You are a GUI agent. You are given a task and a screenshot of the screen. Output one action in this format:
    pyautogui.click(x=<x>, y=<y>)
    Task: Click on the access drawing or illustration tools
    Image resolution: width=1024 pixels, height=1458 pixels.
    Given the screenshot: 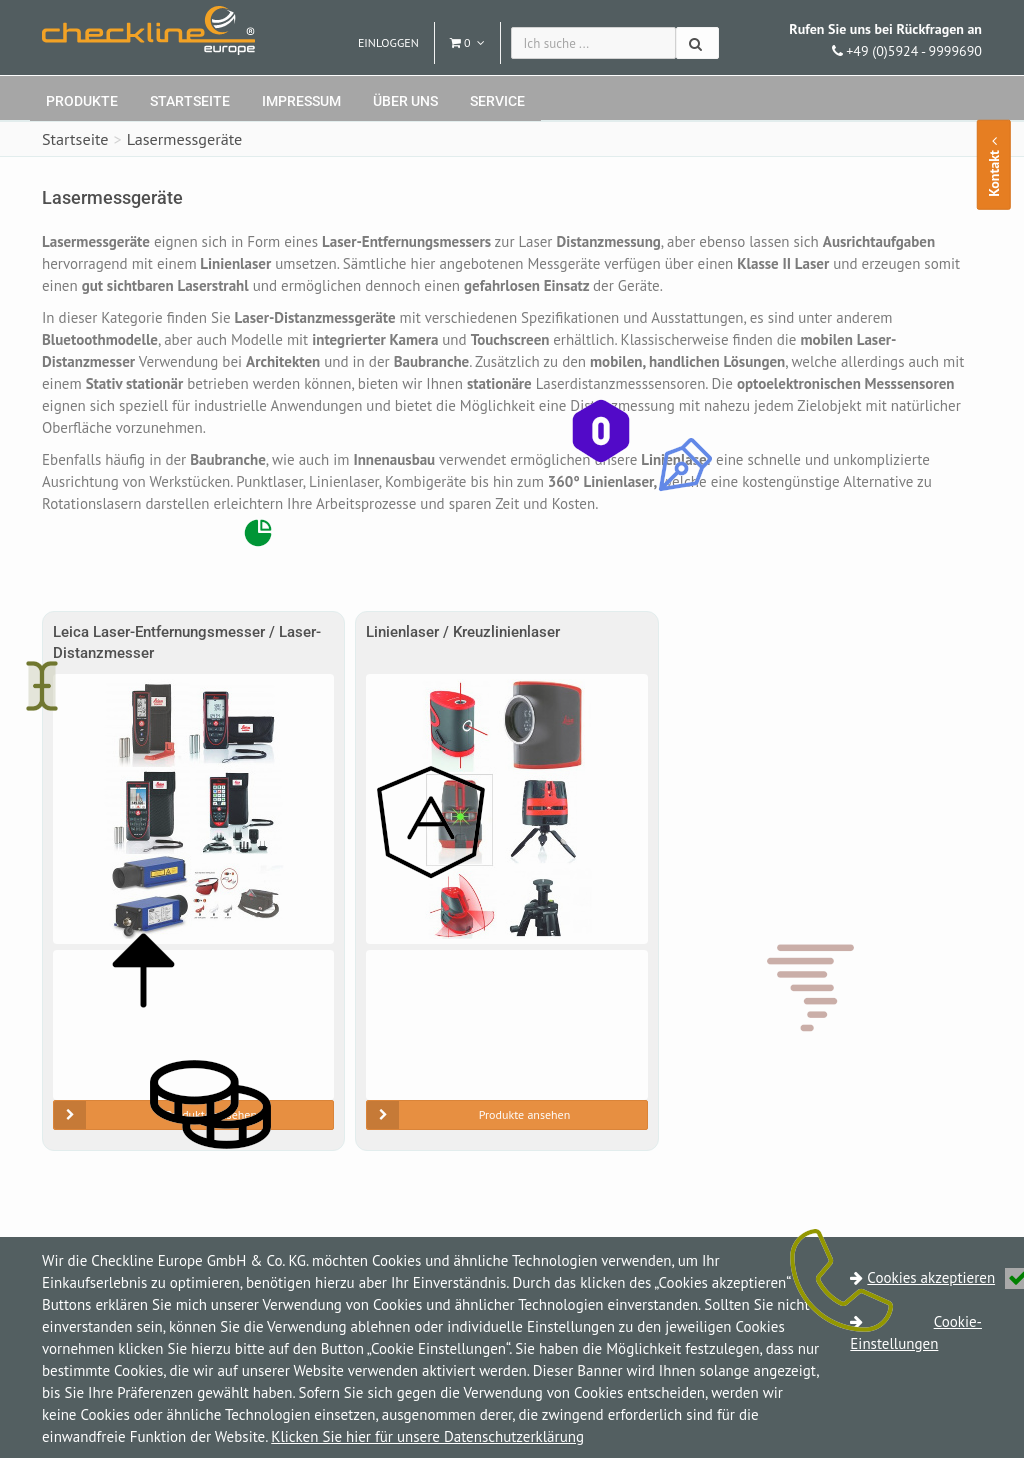 What is the action you would take?
    pyautogui.click(x=682, y=467)
    